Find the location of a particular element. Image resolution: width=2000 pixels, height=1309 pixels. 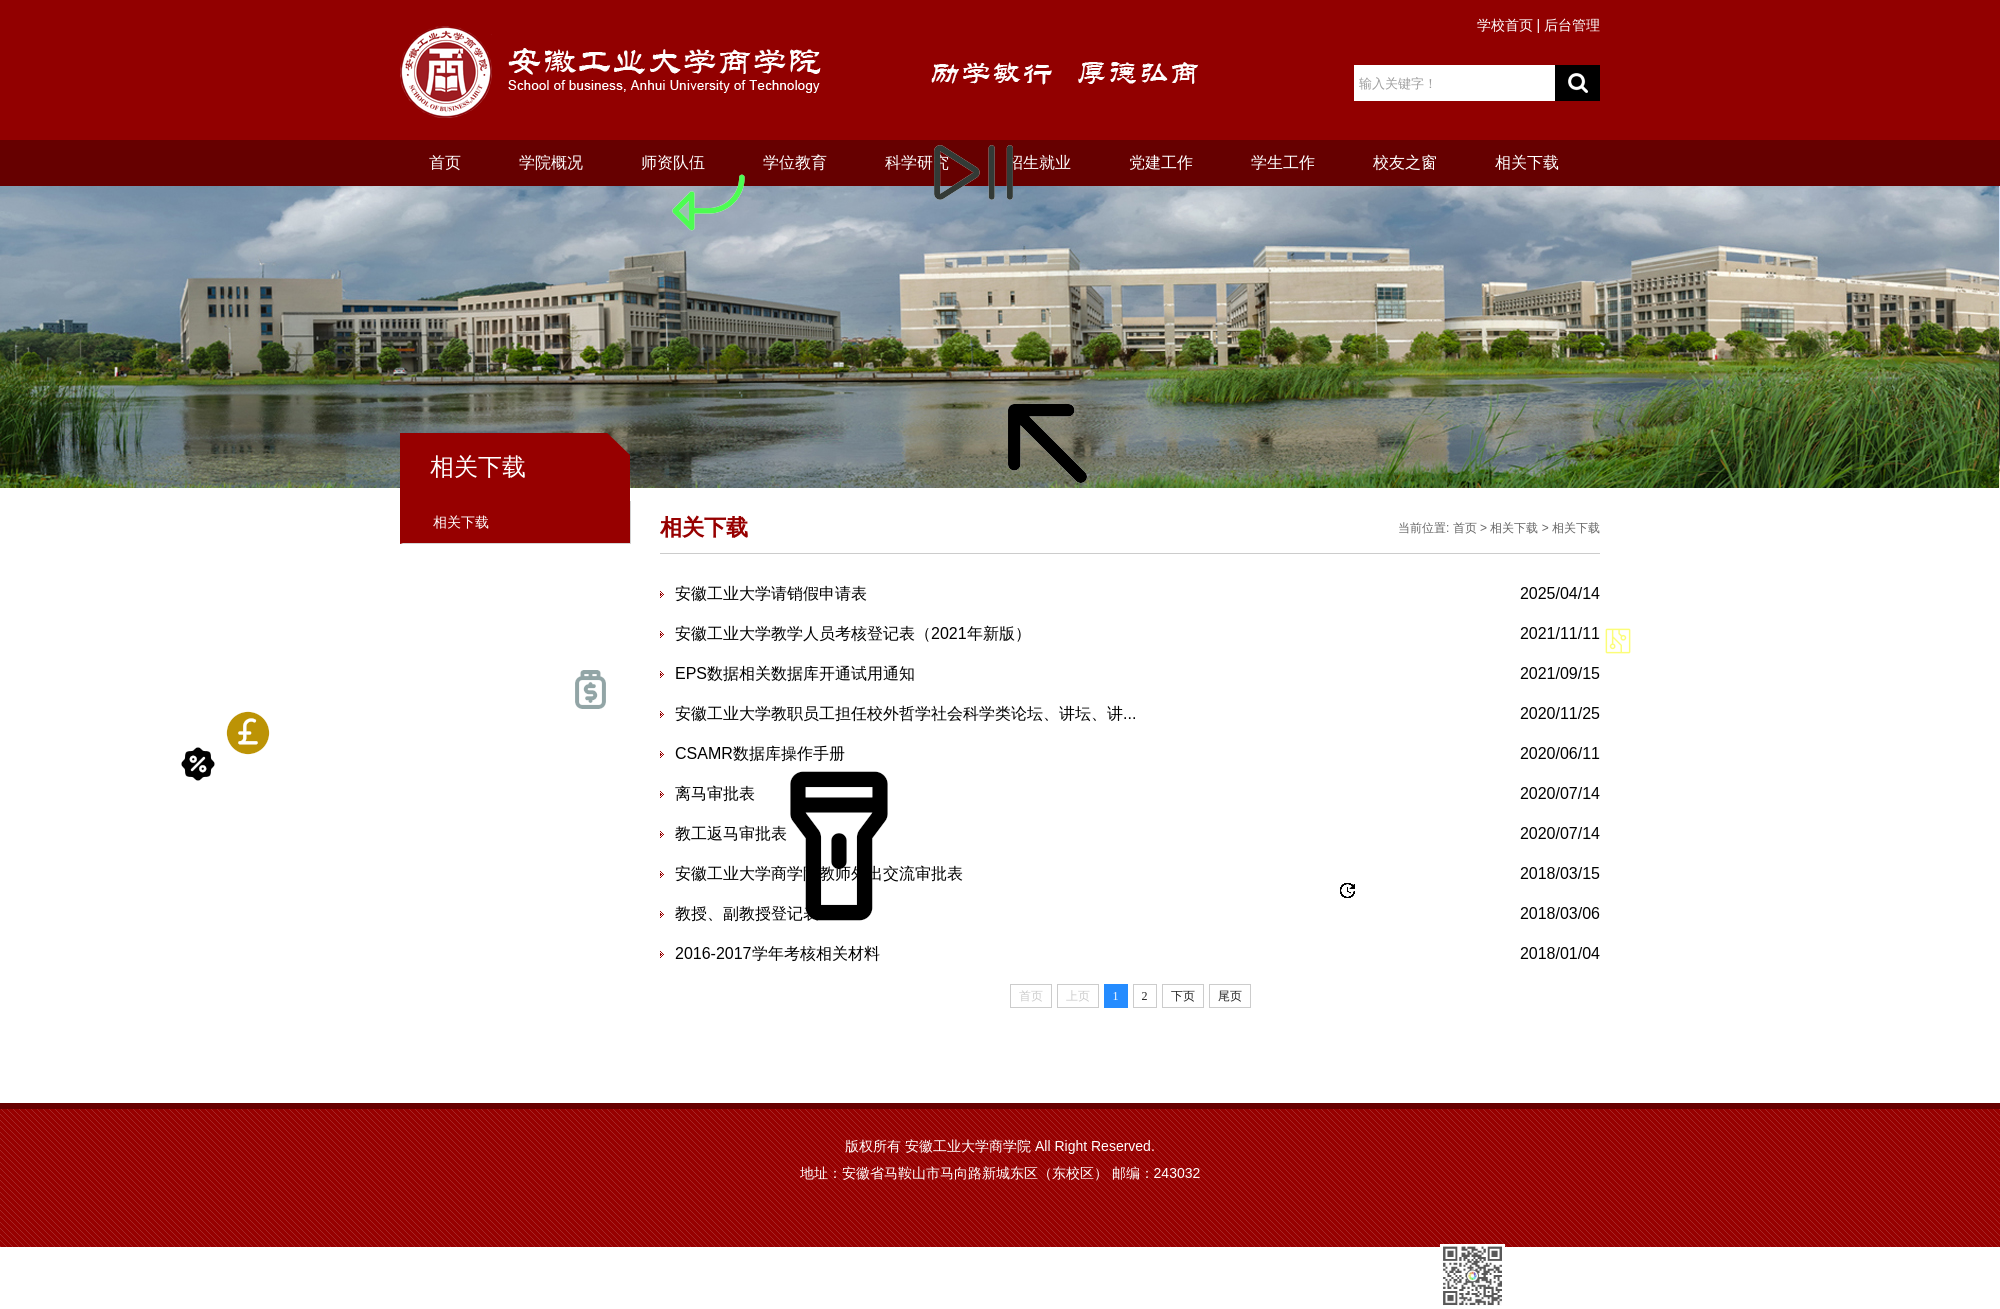

access hardware or circuit settings is located at coordinates (1618, 641).